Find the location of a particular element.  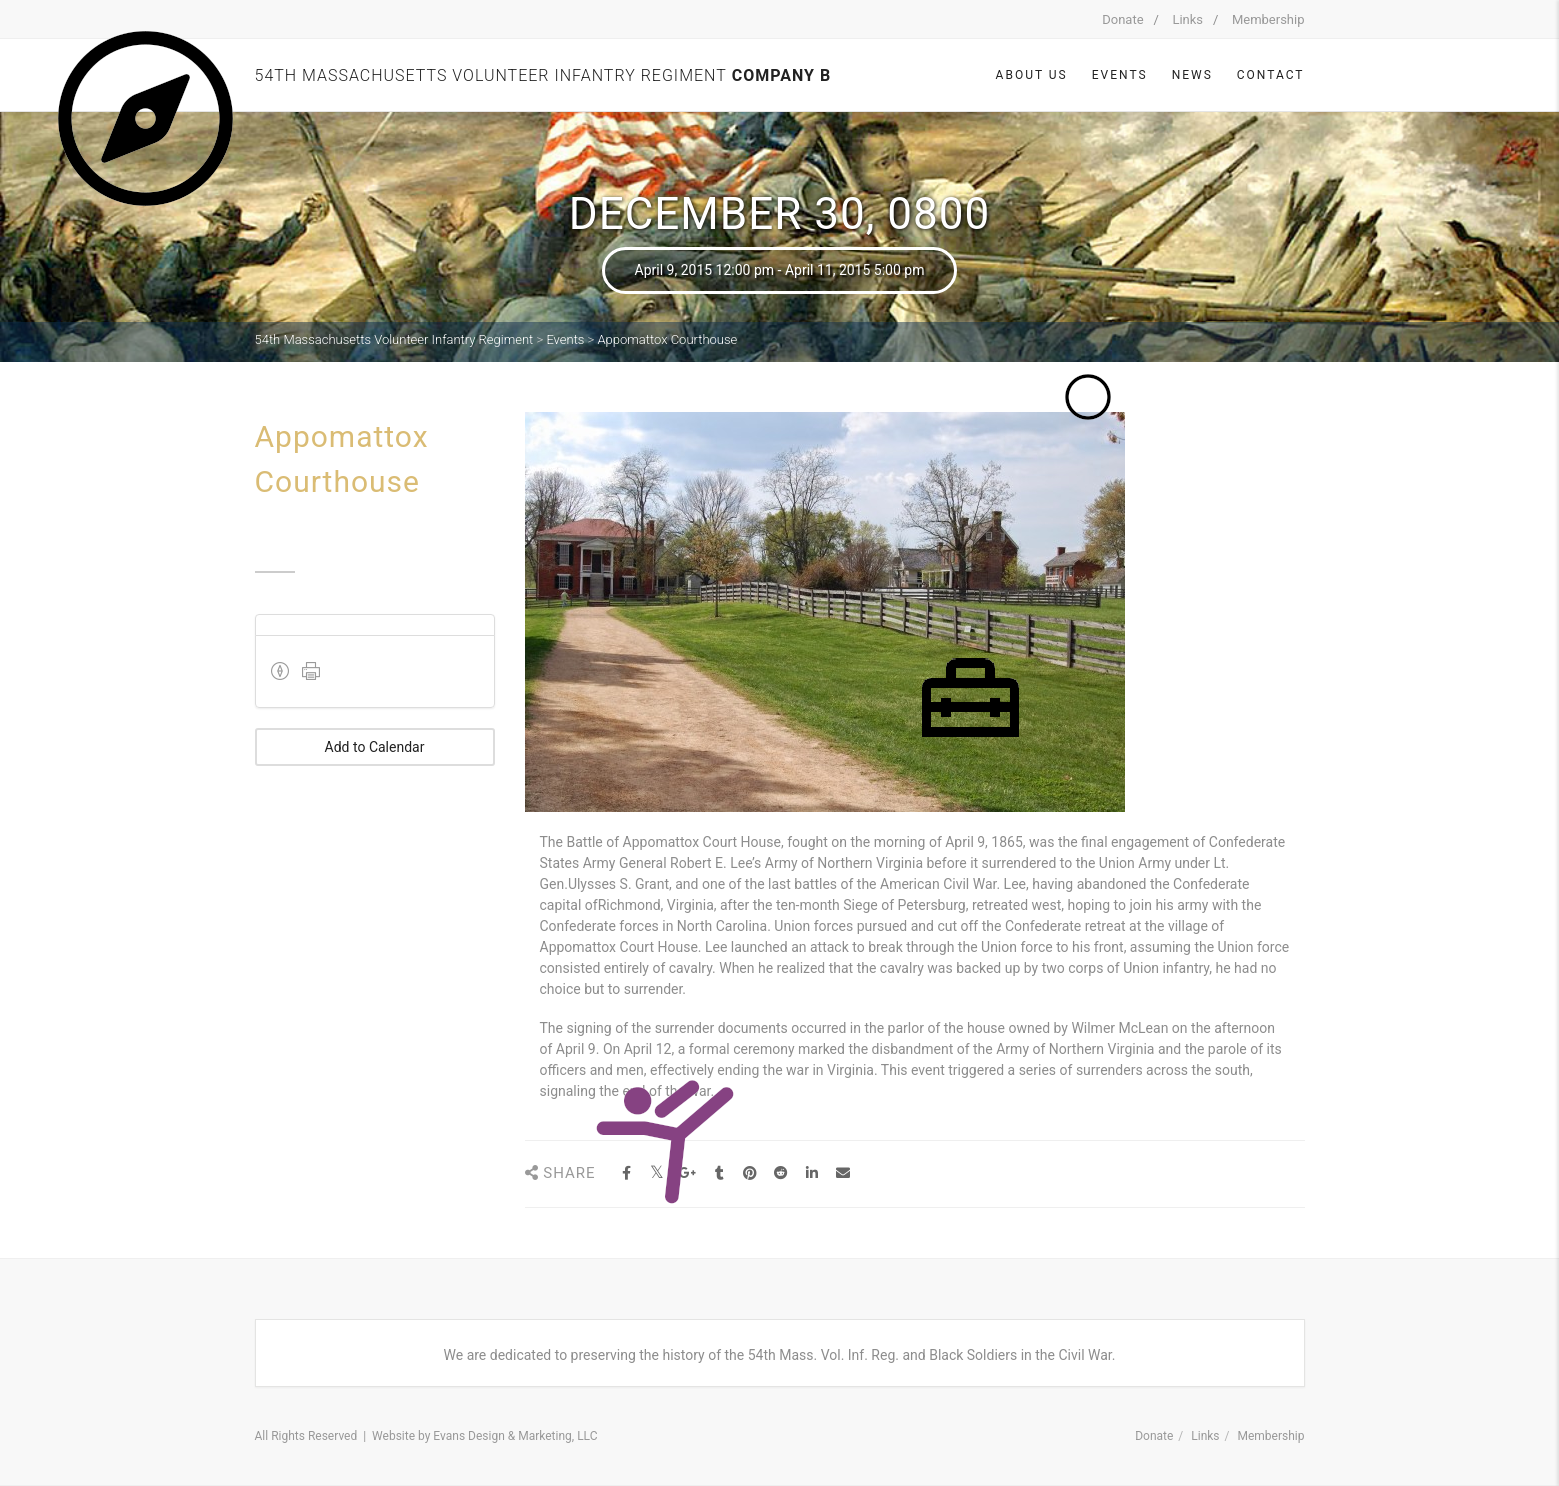

unselected radio button option is located at coordinates (1088, 397).